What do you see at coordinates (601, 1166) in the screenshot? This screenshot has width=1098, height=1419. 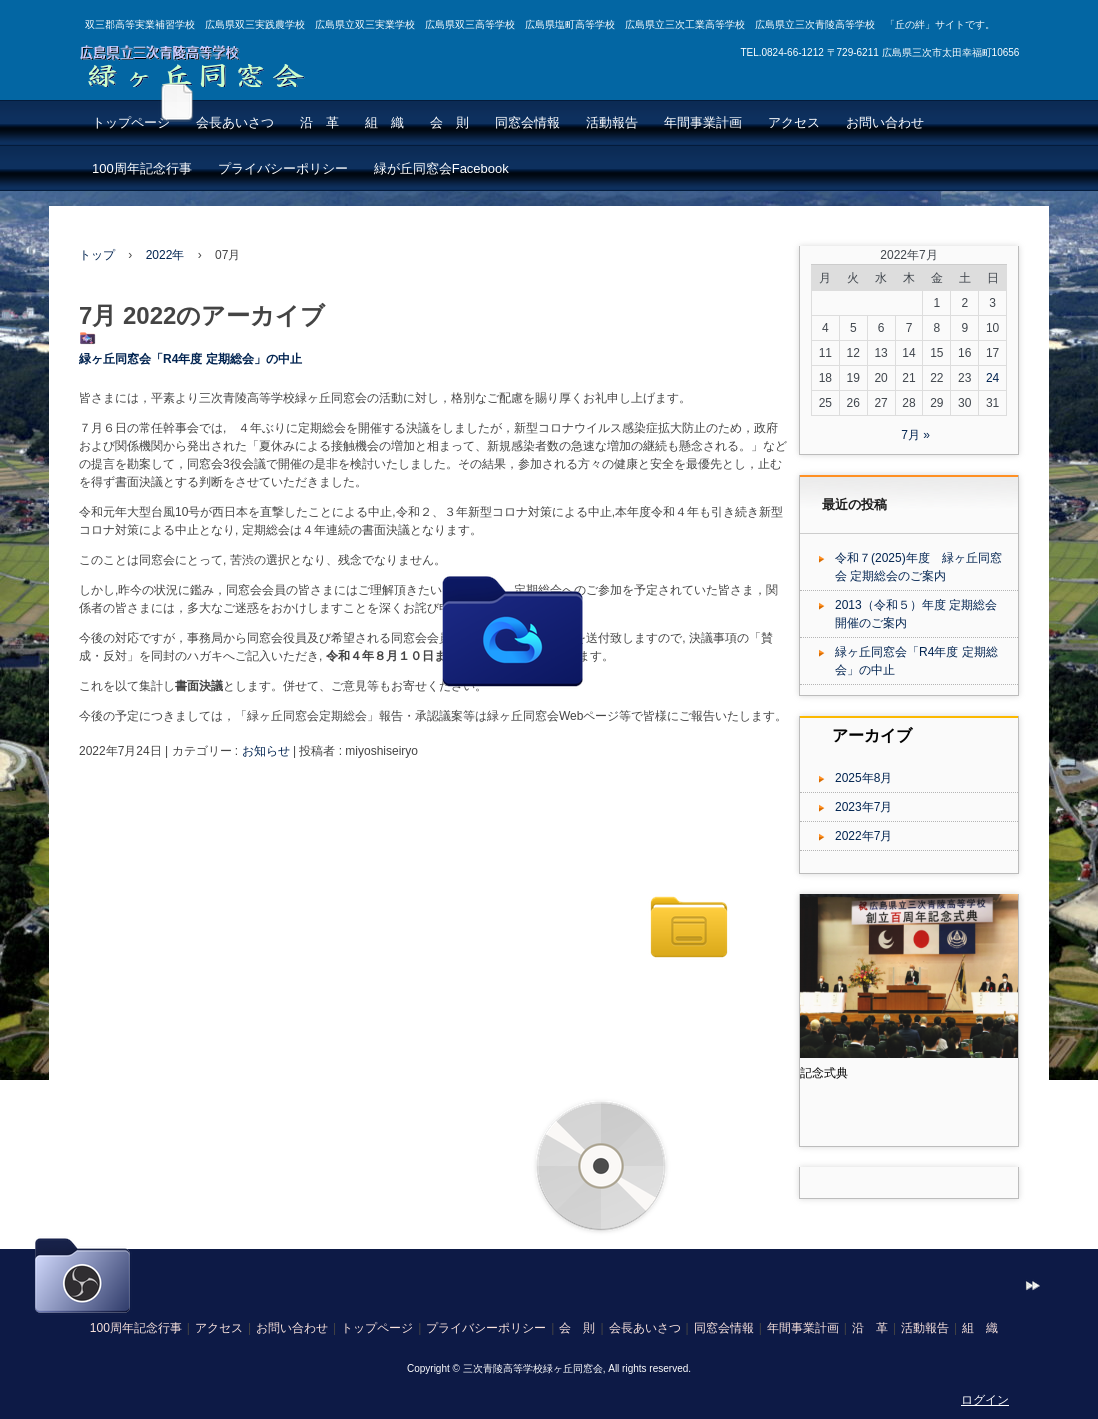 I see `indicates a DVD-RAM disc or optical media device` at bounding box center [601, 1166].